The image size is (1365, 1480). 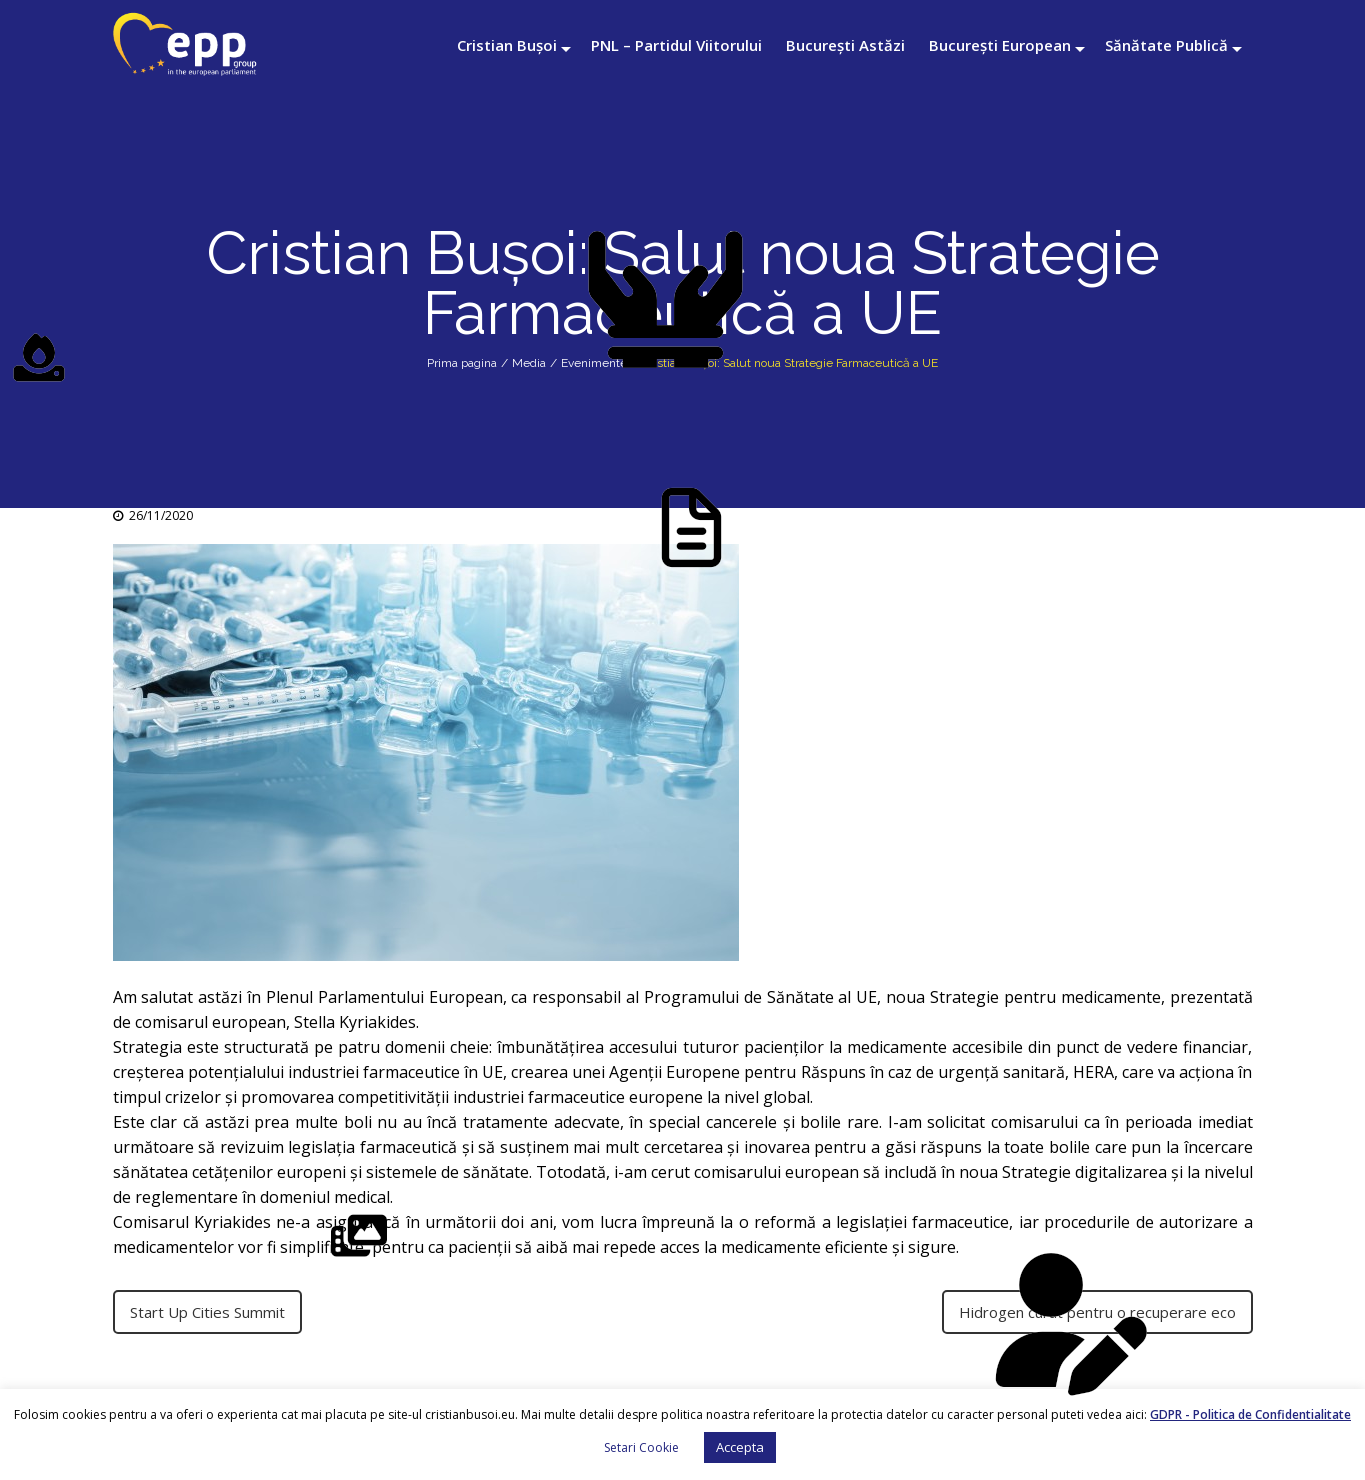 I want to click on access photo and video gallery, so click(x=359, y=1237).